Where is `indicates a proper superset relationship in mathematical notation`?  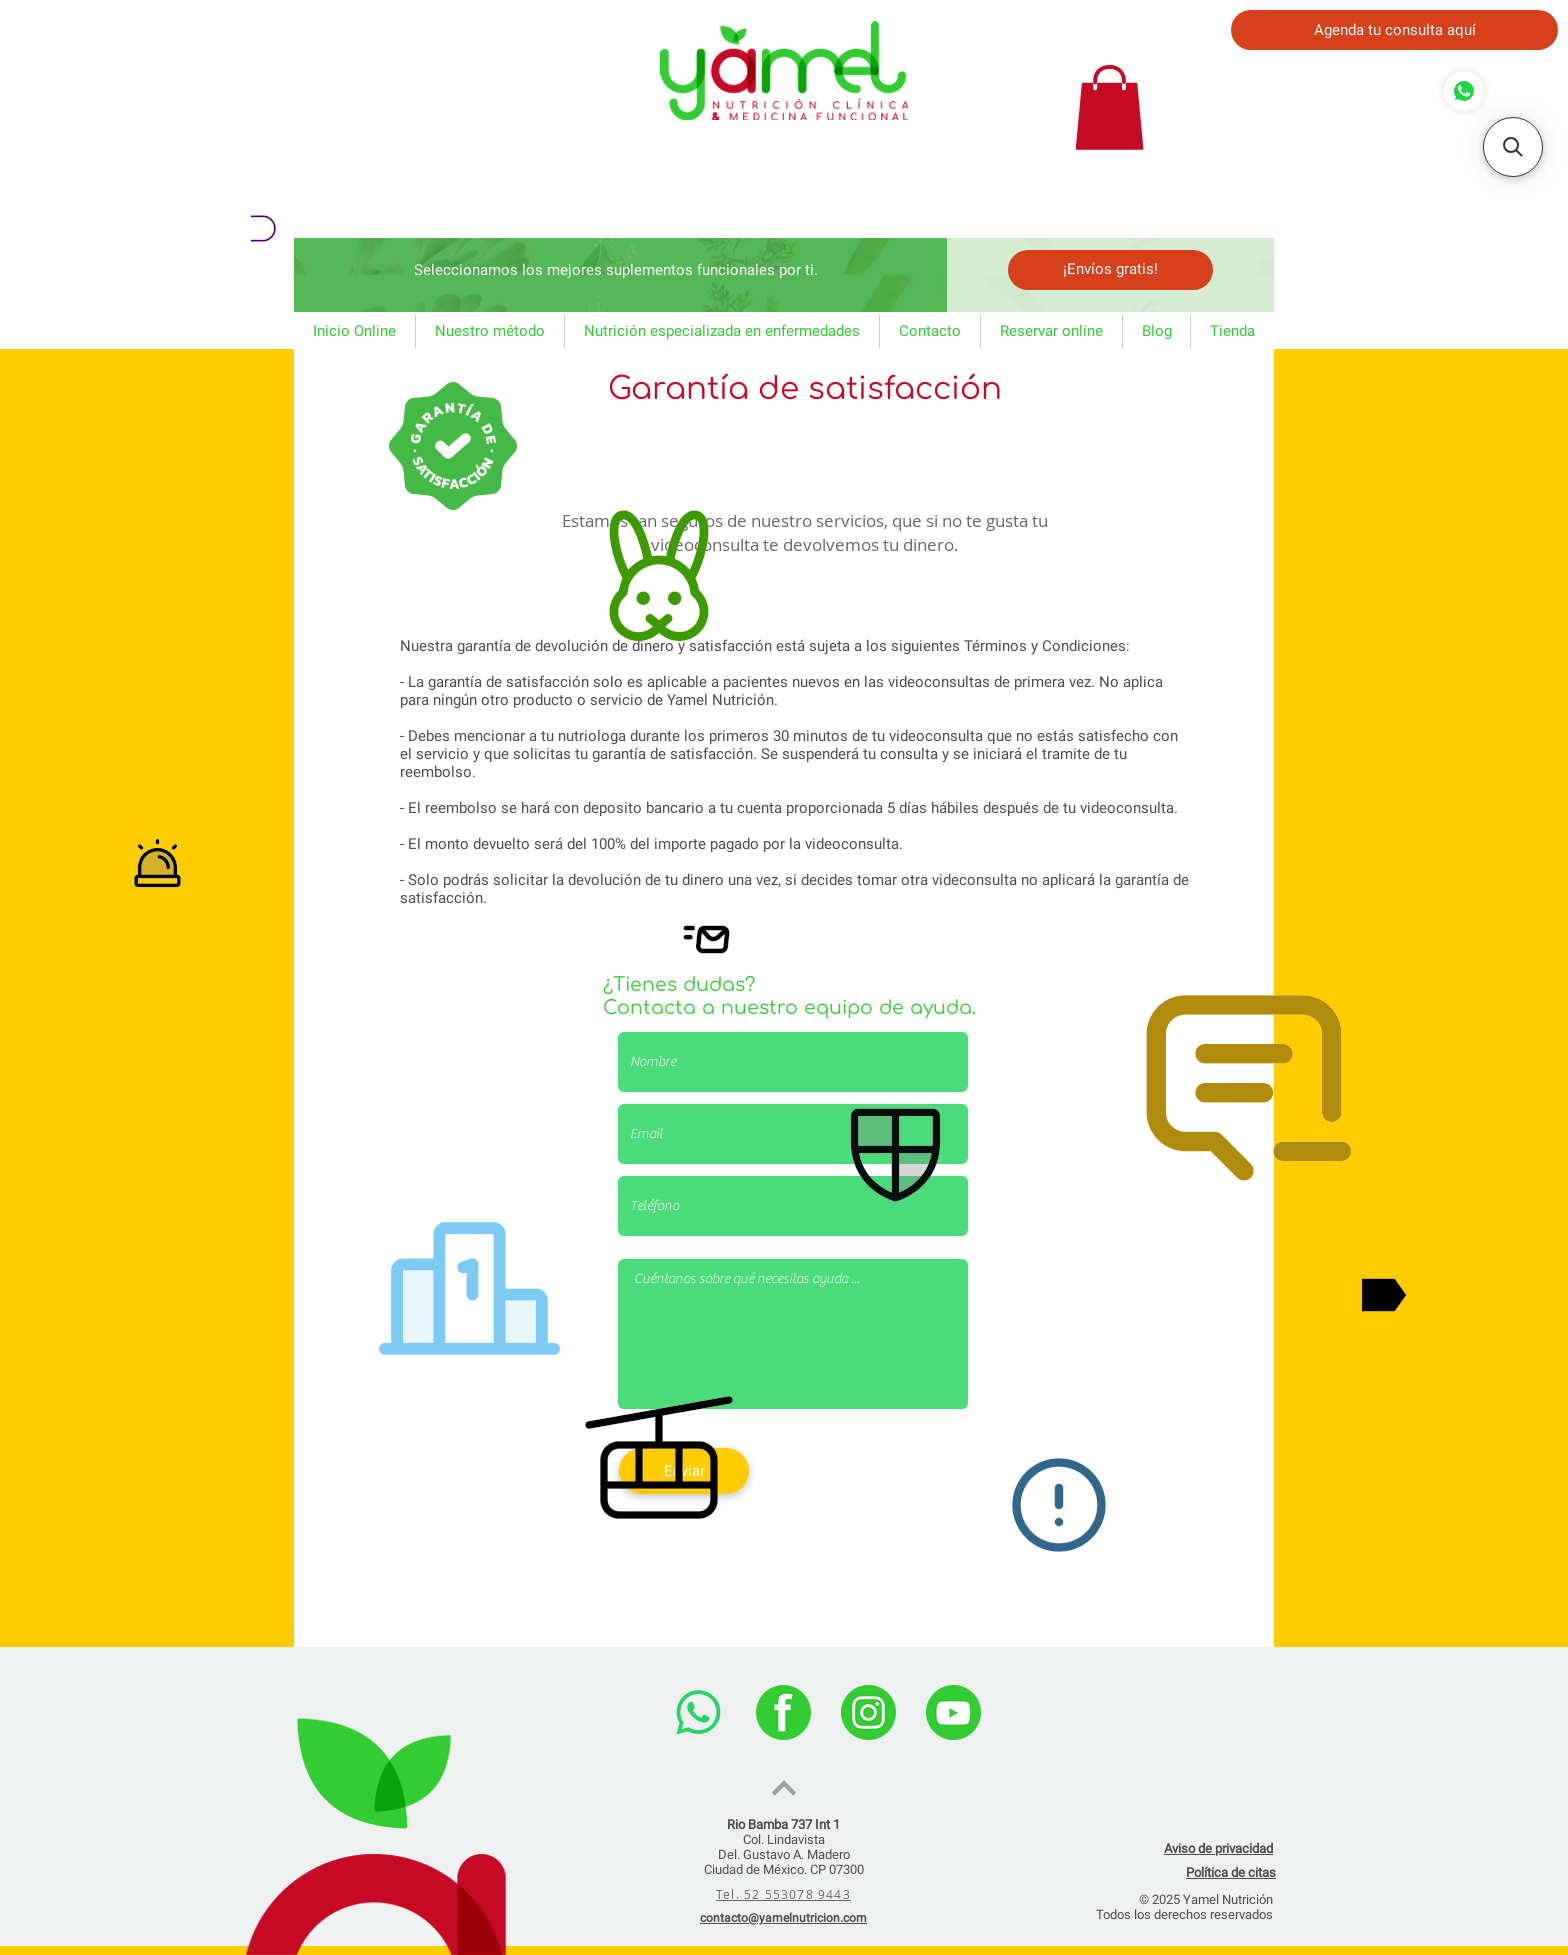
indicates a proper superset relationship in mathematical notation is located at coordinates (261, 228).